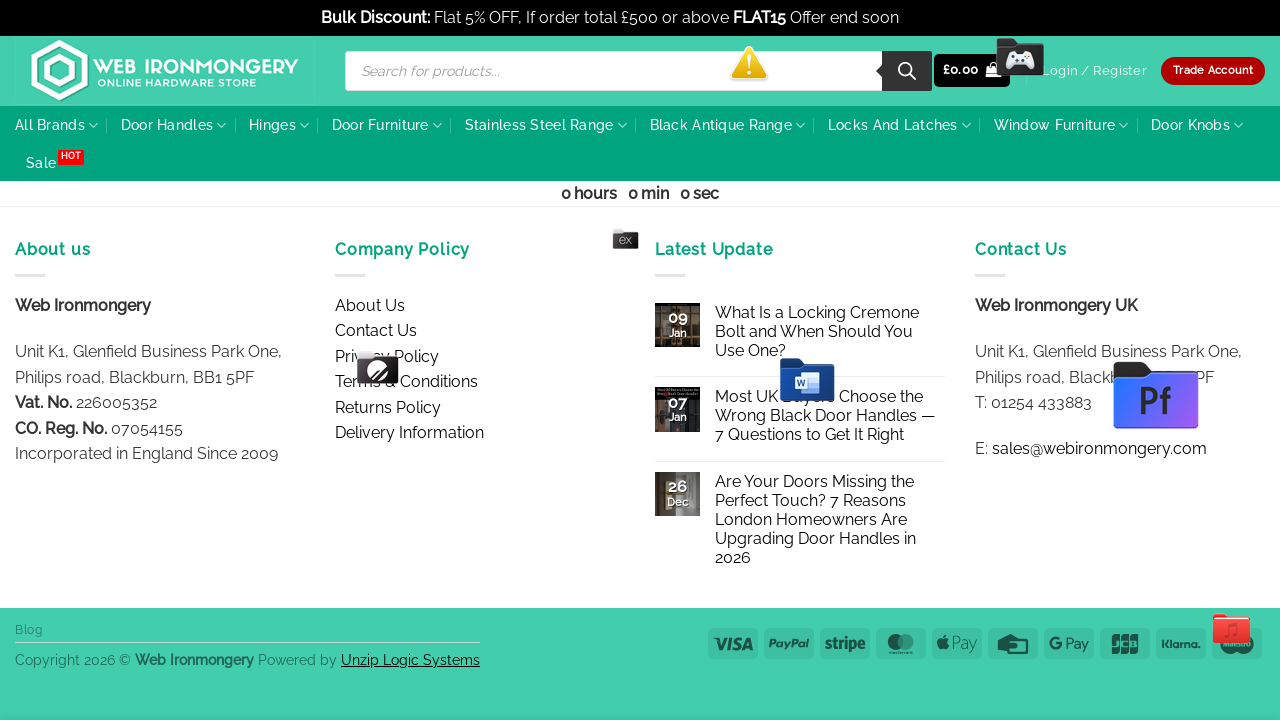 This screenshot has height=720, width=1280. What do you see at coordinates (1020, 58) in the screenshot?
I see `open microsoft games folder` at bounding box center [1020, 58].